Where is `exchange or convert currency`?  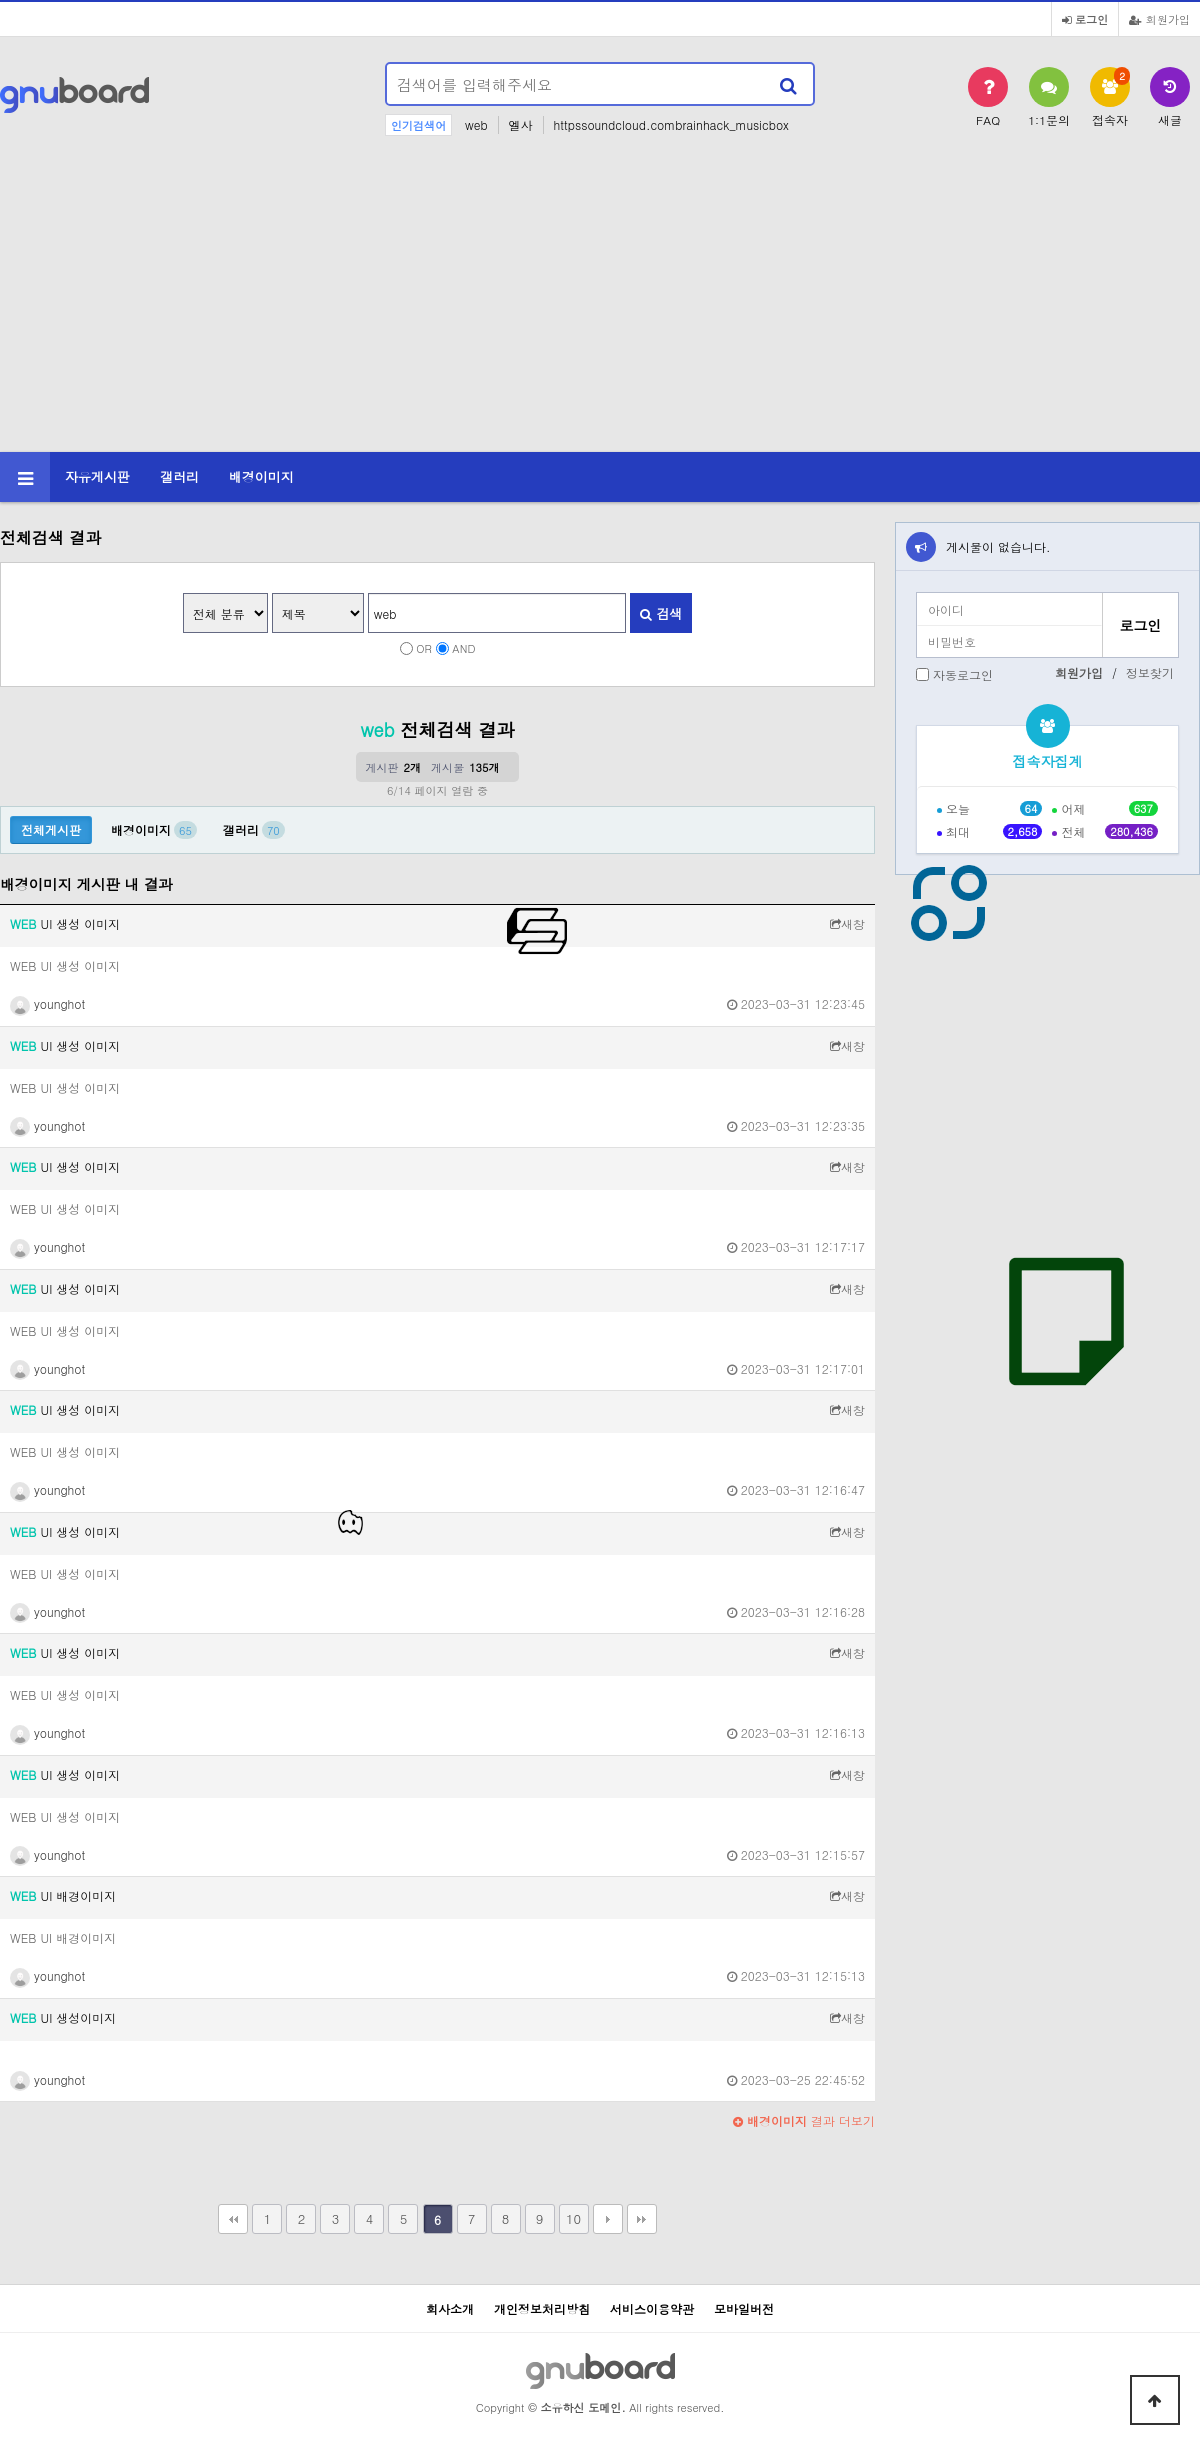
exchange or convert currency is located at coordinates (949, 903).